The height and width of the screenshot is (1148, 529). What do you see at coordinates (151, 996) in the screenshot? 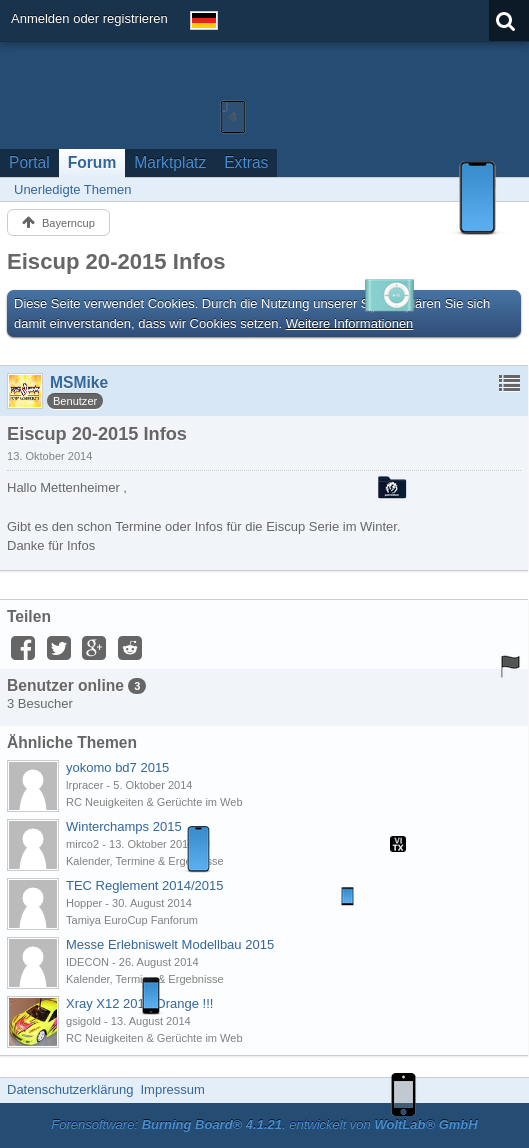
I see `iPod Touch device connected to your computer` at bounding box center [151, 996].